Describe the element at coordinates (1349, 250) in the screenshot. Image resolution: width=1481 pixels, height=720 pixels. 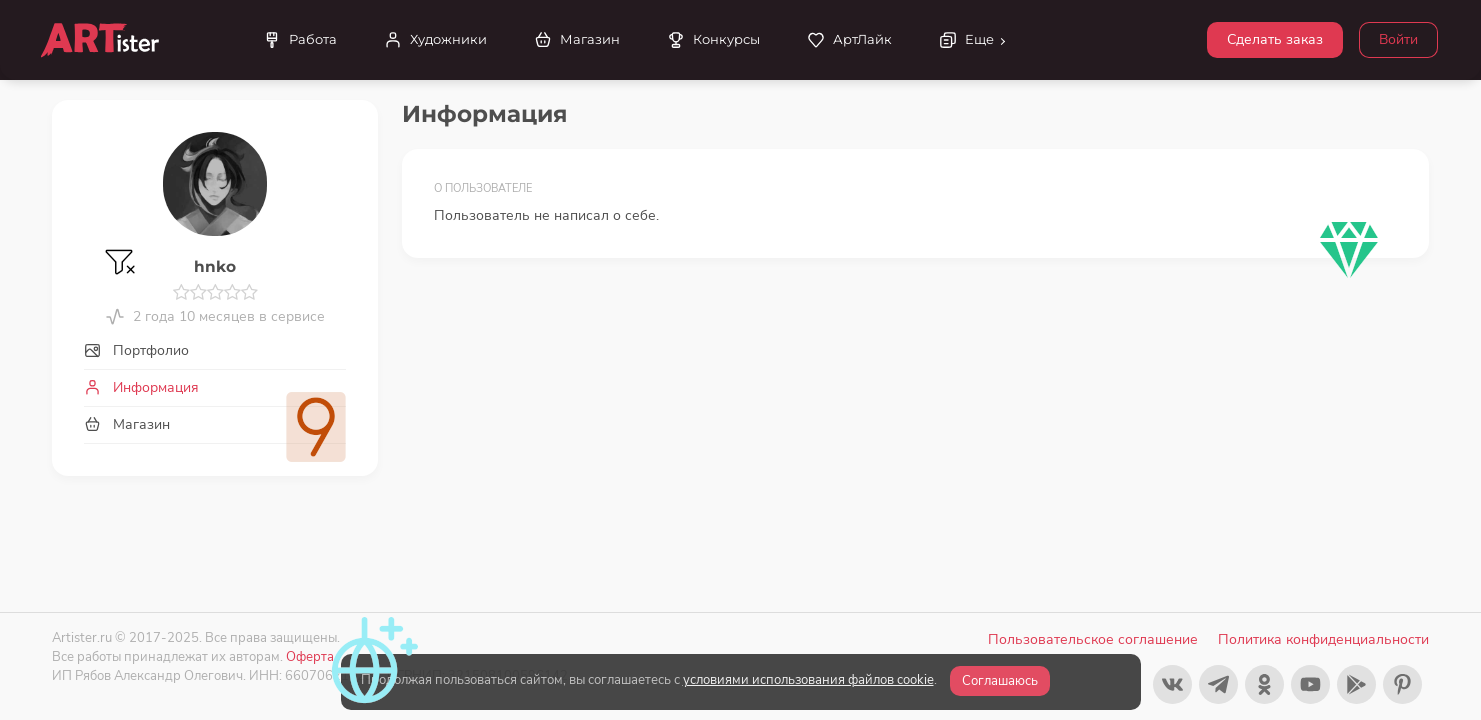
I see `indicates premium or pro membership status` at that location.